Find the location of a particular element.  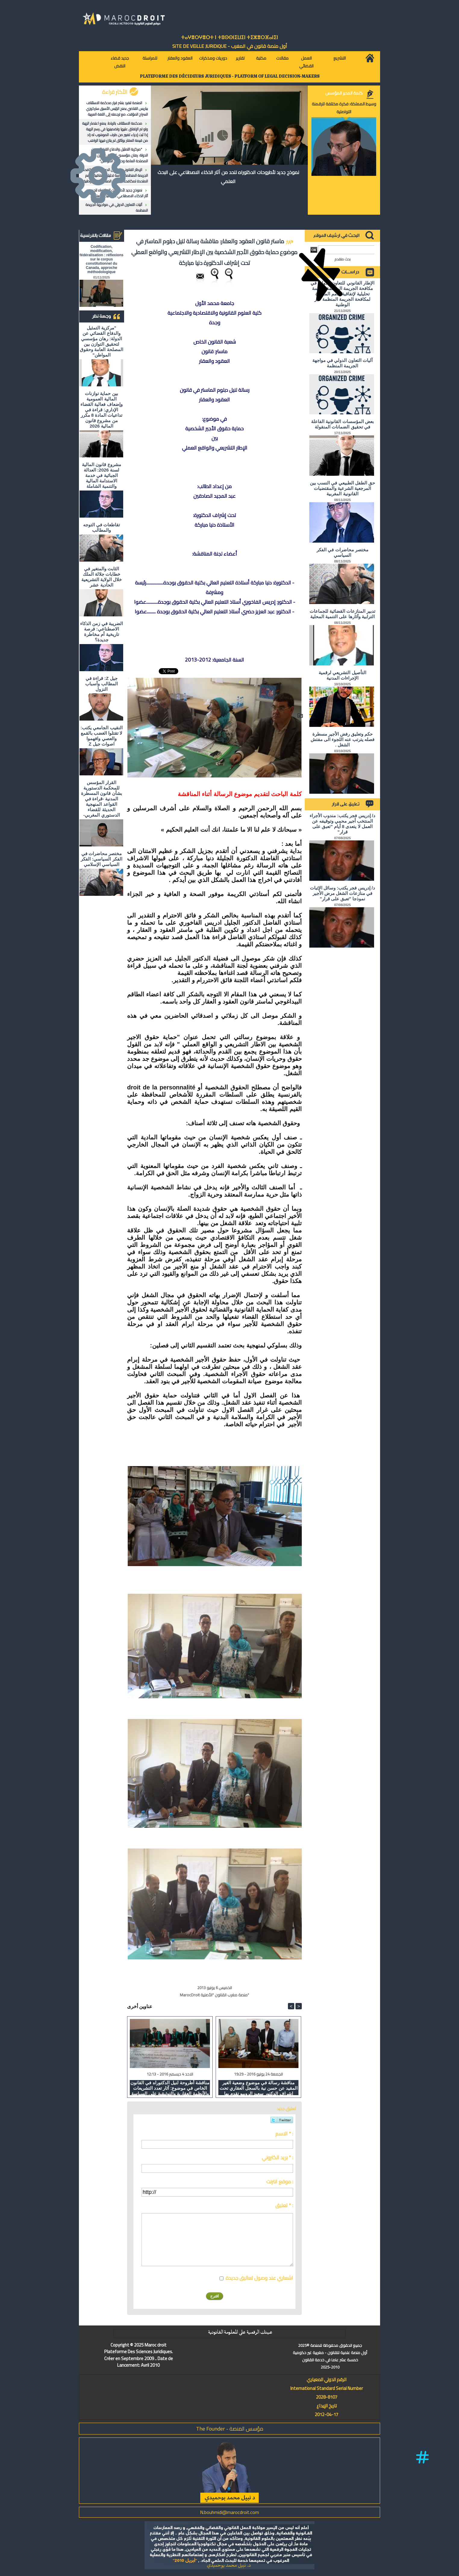

access app settings is located at coordinates (98, 176).